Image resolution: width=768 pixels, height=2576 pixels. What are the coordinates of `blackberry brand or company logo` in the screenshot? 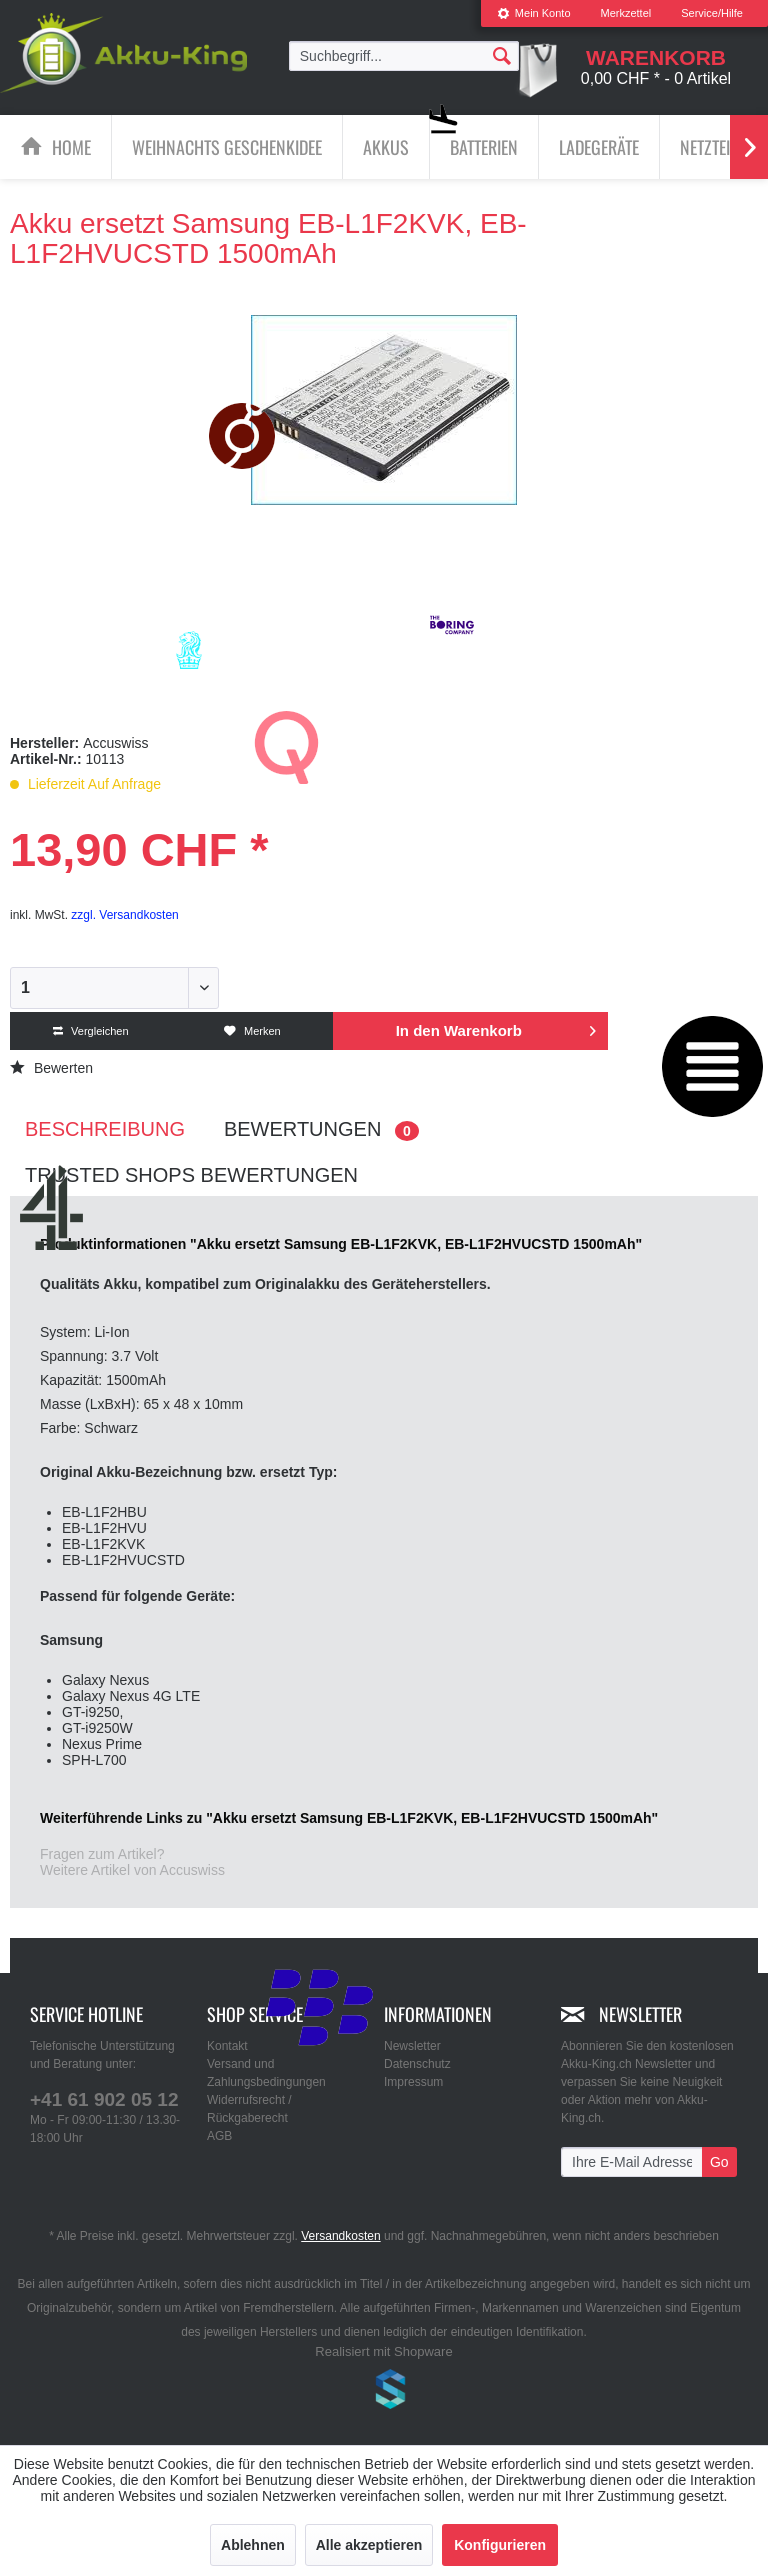 It's located at (319, 2007).